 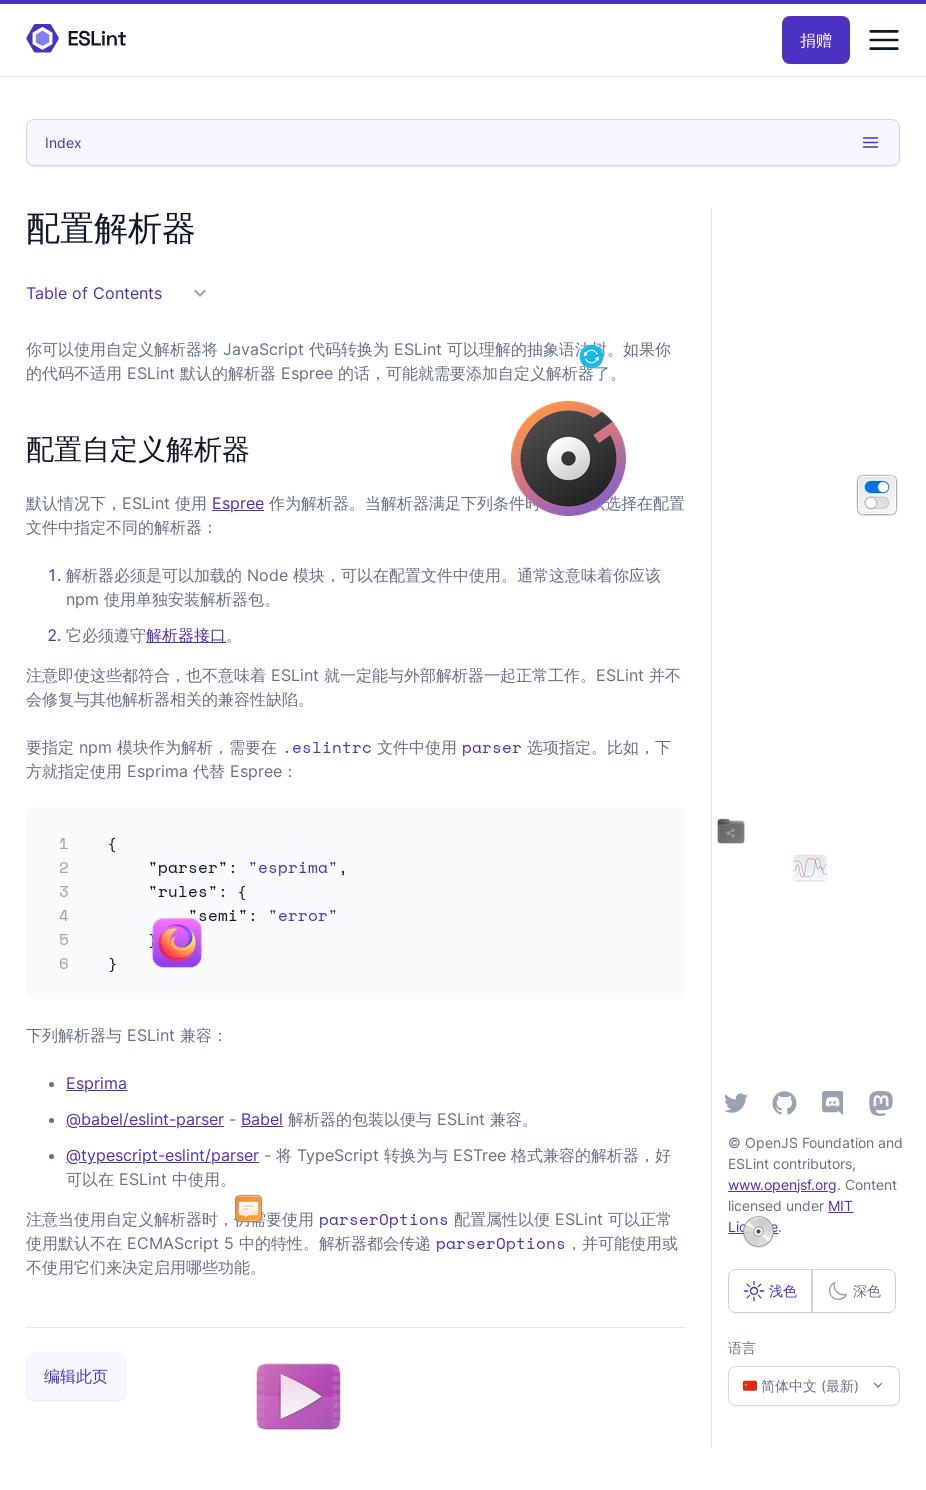 What do you see at coordinates (568, 458) in the screenshot?
I see `open groove music app` at bounding box center [568, 458].